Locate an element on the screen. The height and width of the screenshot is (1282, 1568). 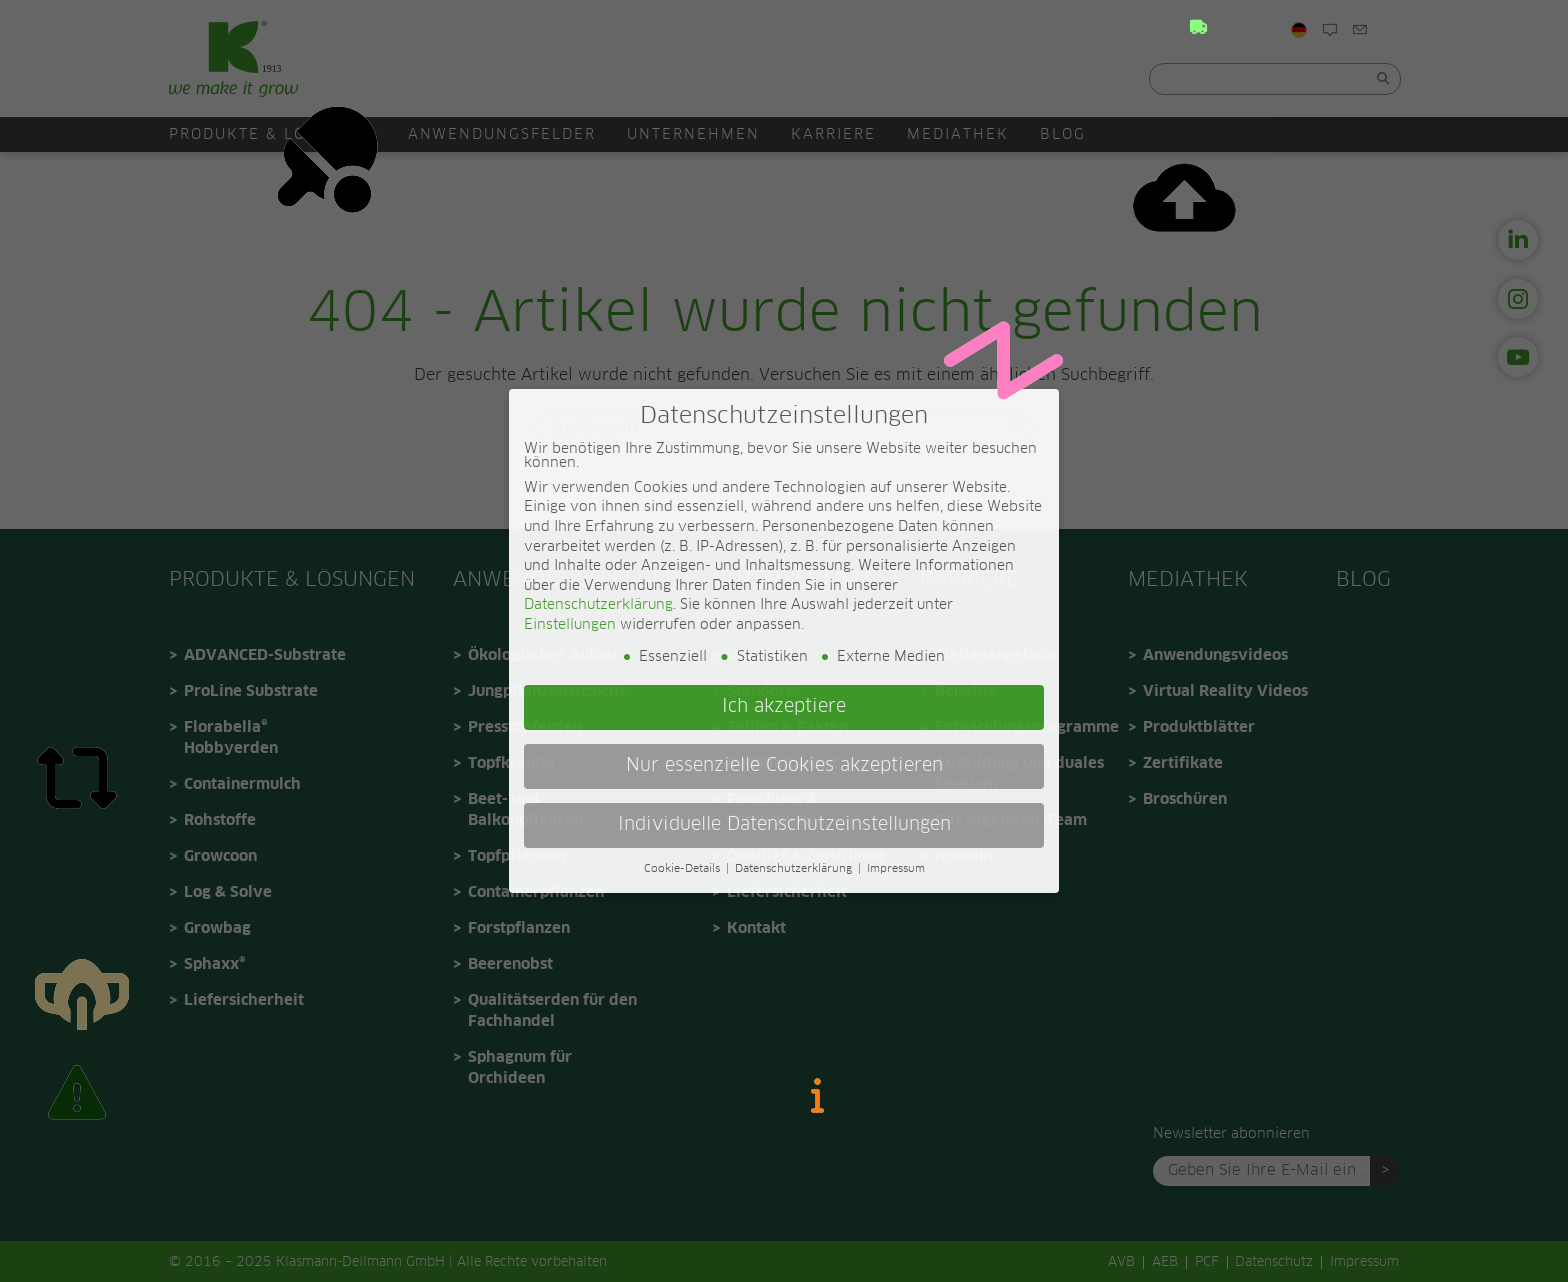
view more information about this item is located at coordinates (817, 1095).